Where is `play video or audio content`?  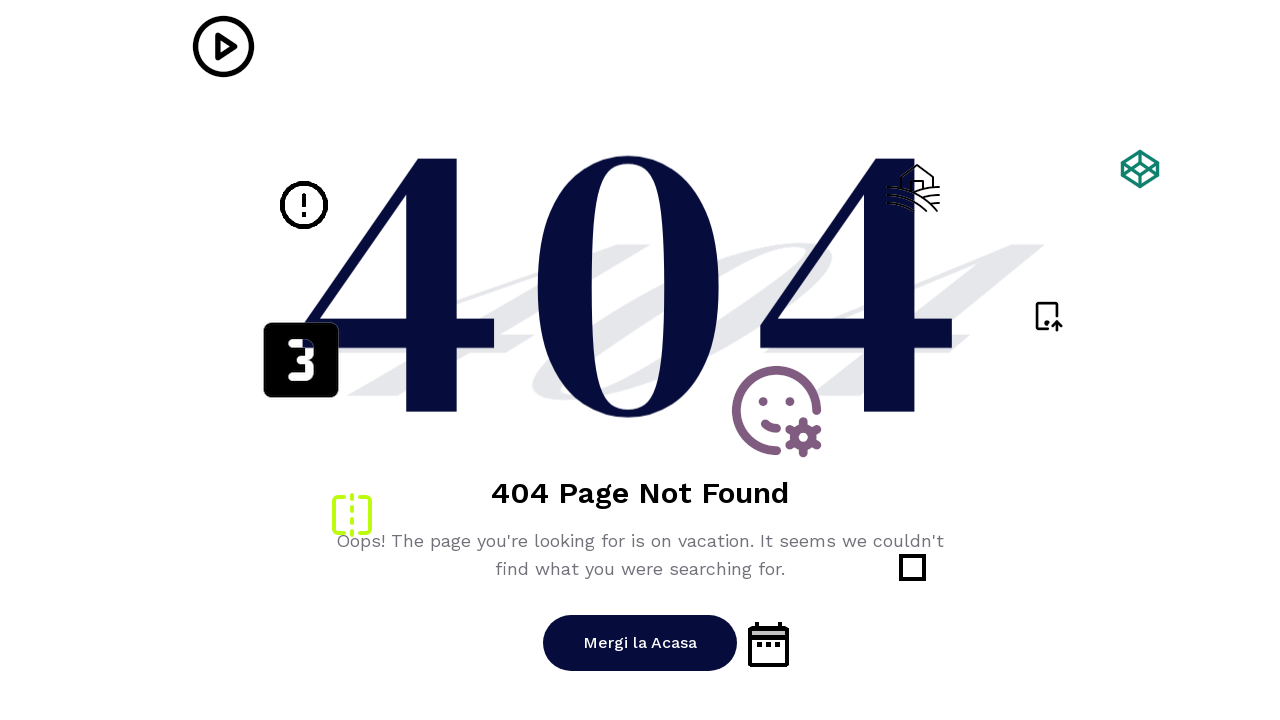
play video or audio content is located at coordinates (223, 46).